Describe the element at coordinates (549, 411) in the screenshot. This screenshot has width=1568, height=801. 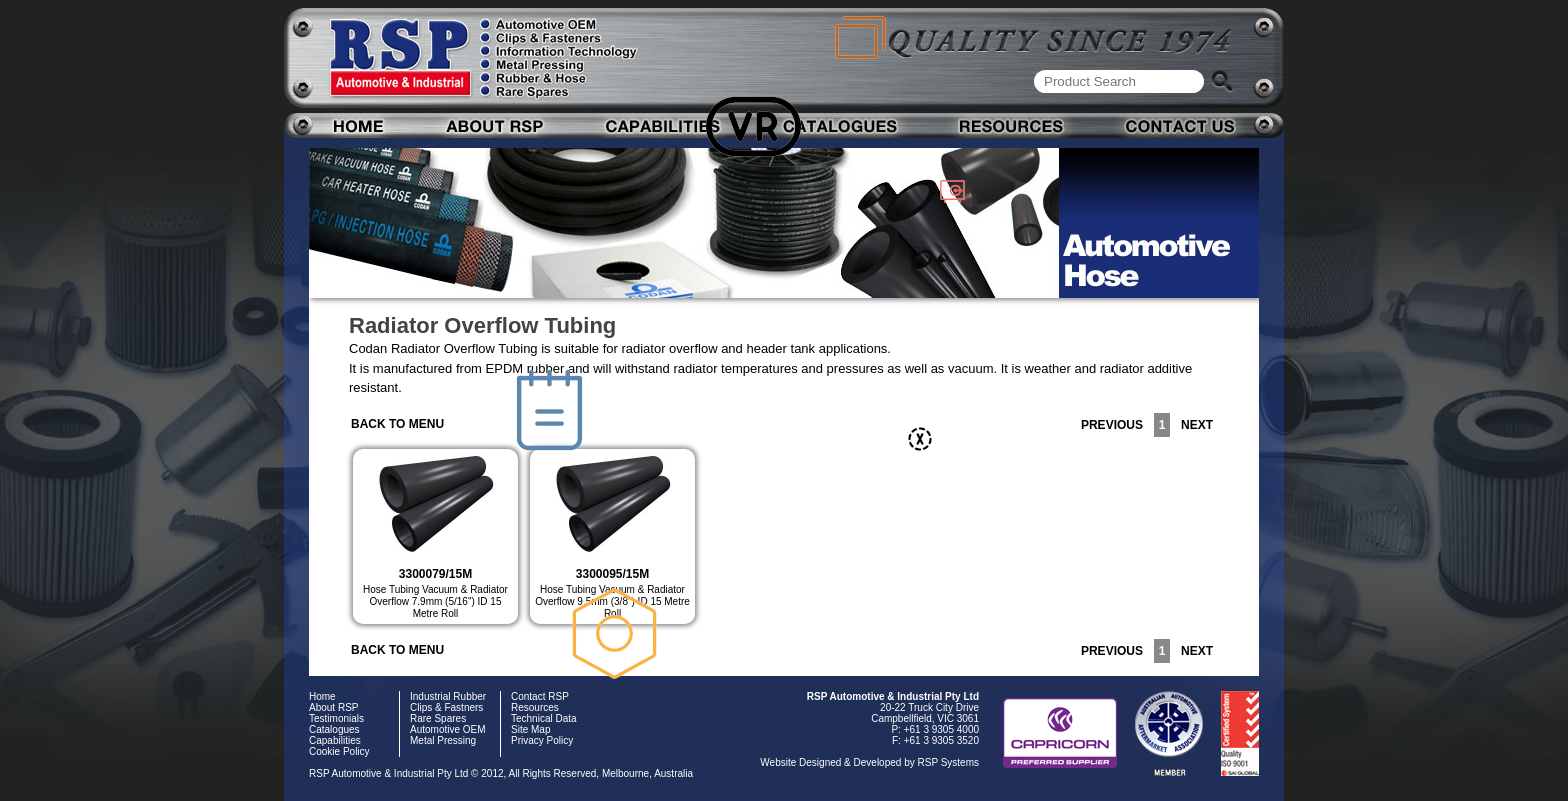
I see `open notes or notepad app` at that location.